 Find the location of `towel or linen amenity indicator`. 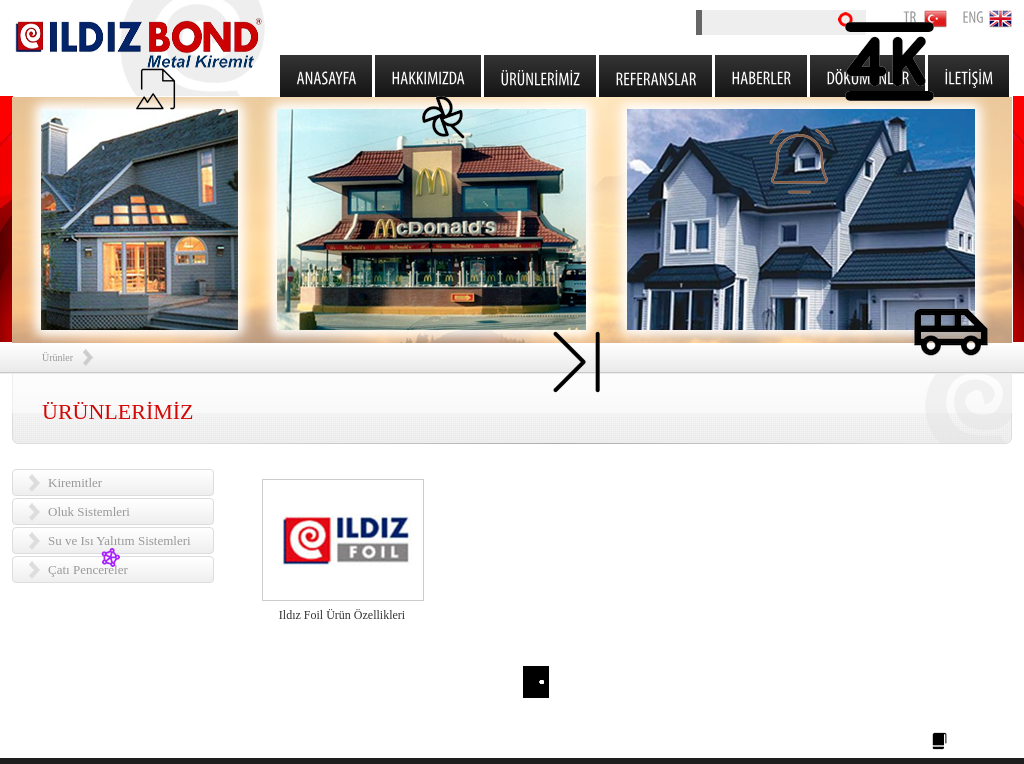

towel or linen amenity indicator is located at coordinates (939, 741).